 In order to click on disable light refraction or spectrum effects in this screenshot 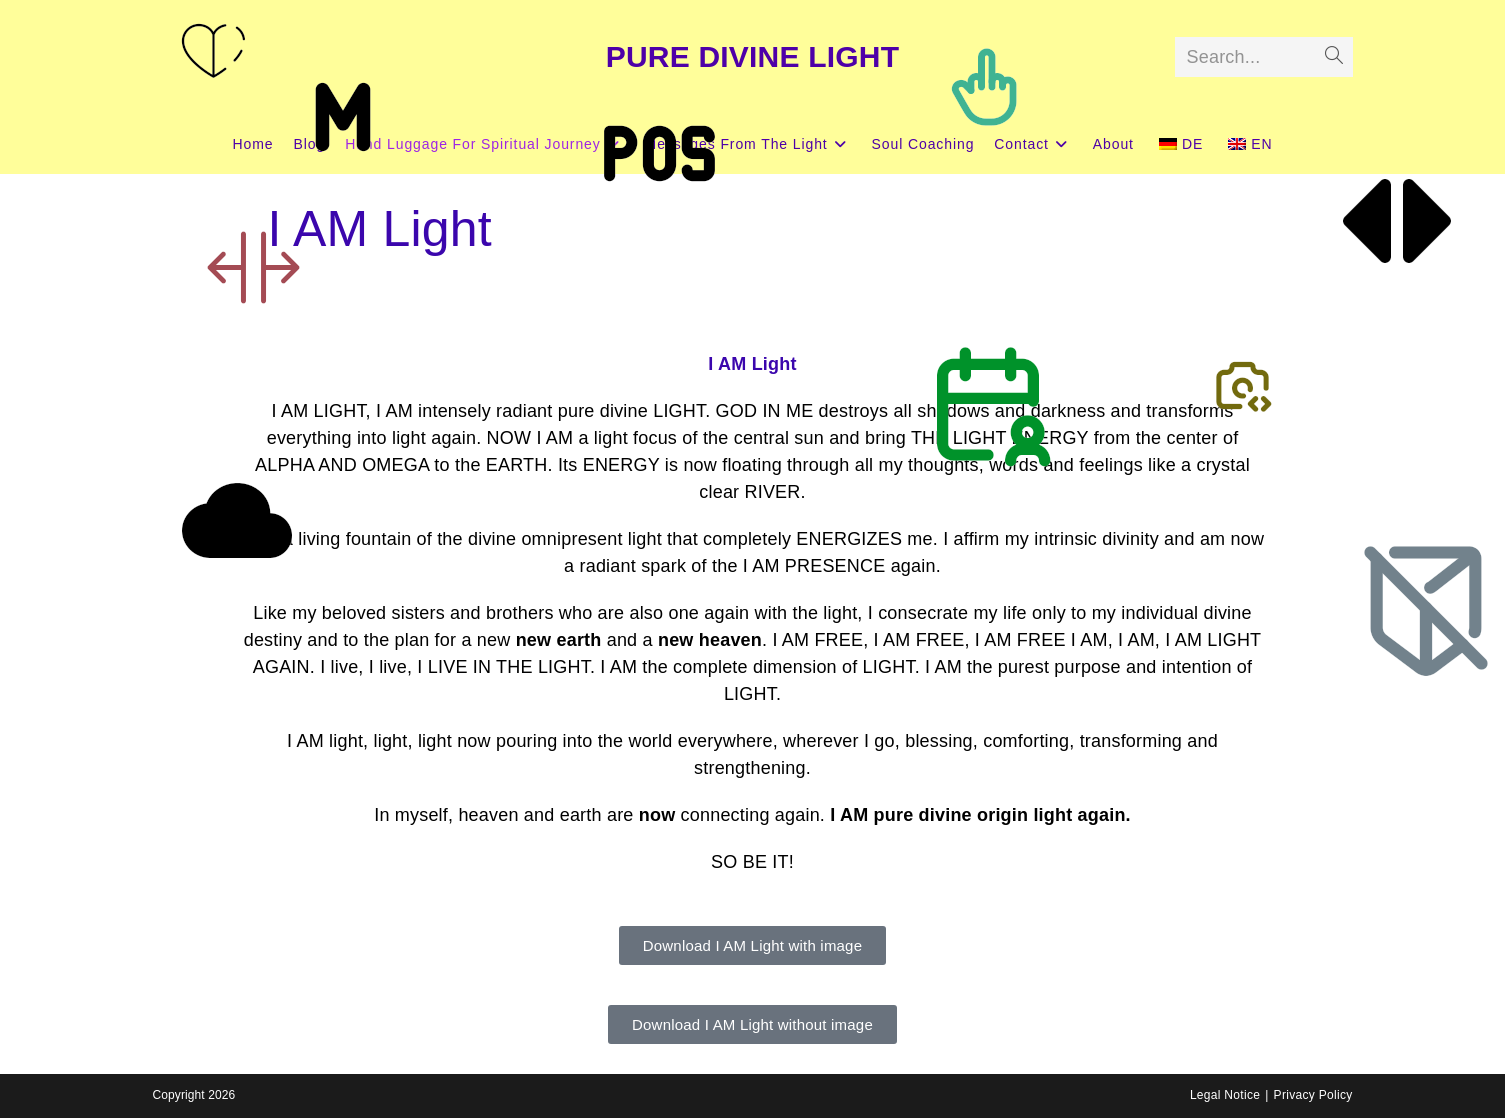, I will do `click(1426, 608)`.